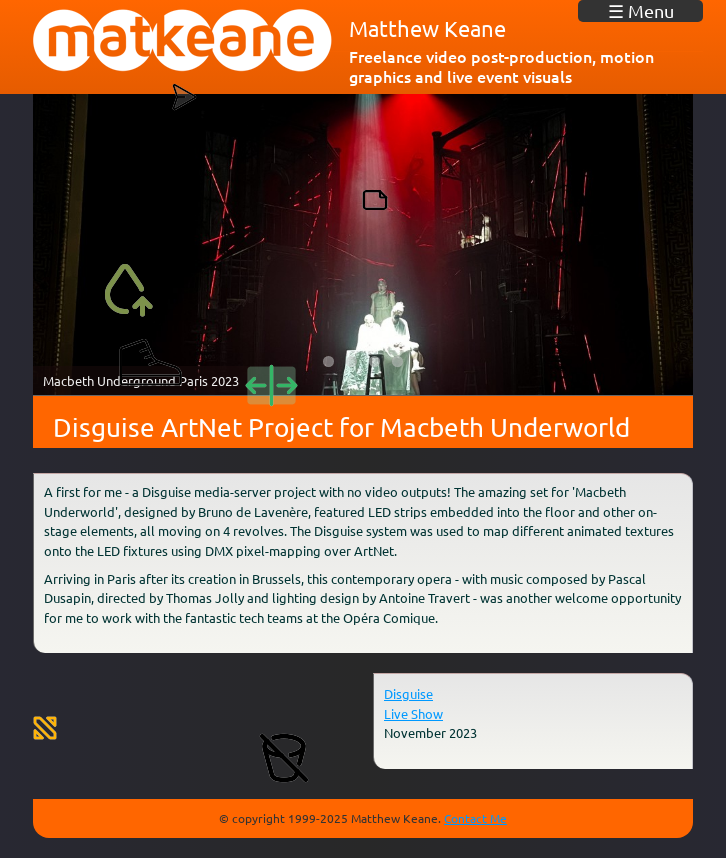  I want to click on view document in landscape orientation, so click(375, 200).